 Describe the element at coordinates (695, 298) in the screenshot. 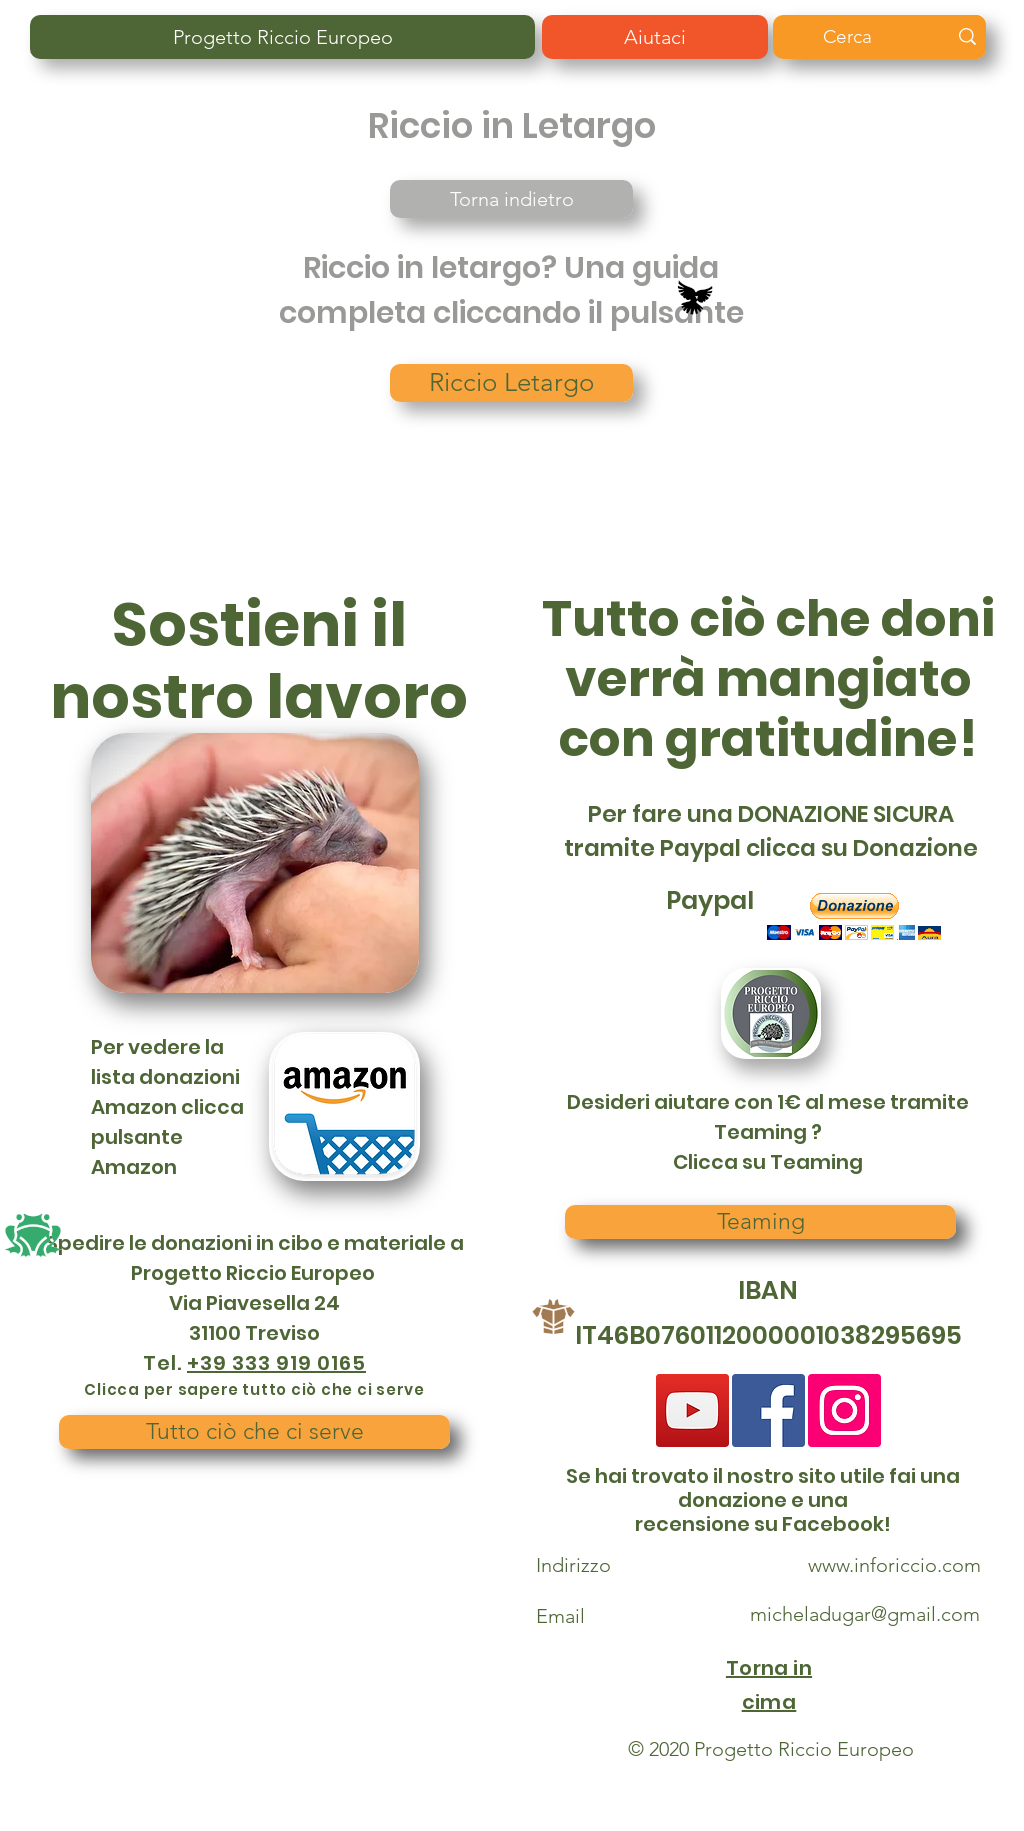

I see `indicates peace or harmony state` at that location.